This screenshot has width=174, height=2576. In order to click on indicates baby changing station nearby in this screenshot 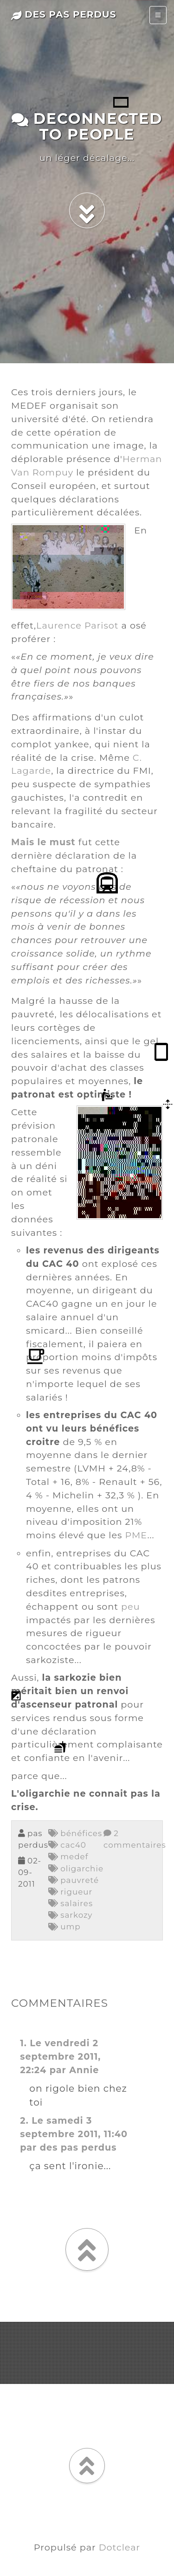, I will do `click(107, 1095)`.